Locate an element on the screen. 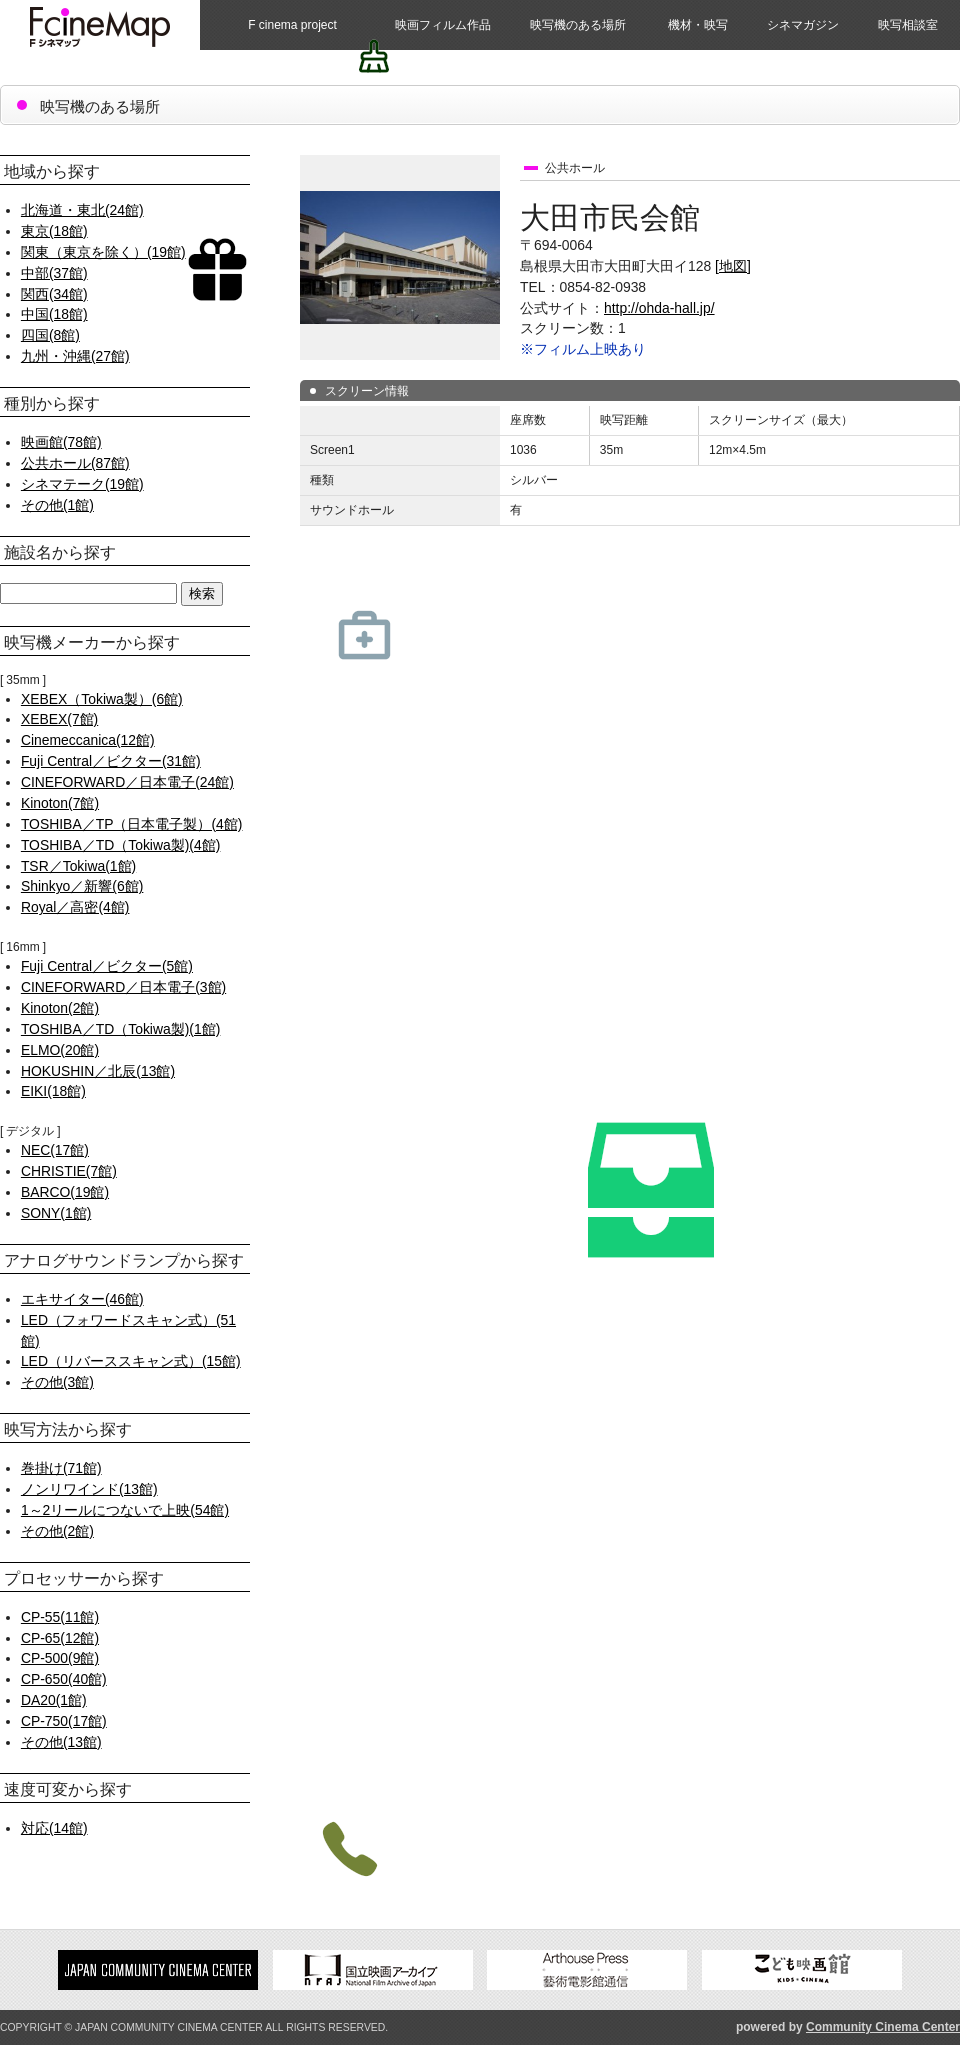 Image resolution: width=960 pixels, height=2045 pixels. make a phone call is located at coordinates (350, 1849).